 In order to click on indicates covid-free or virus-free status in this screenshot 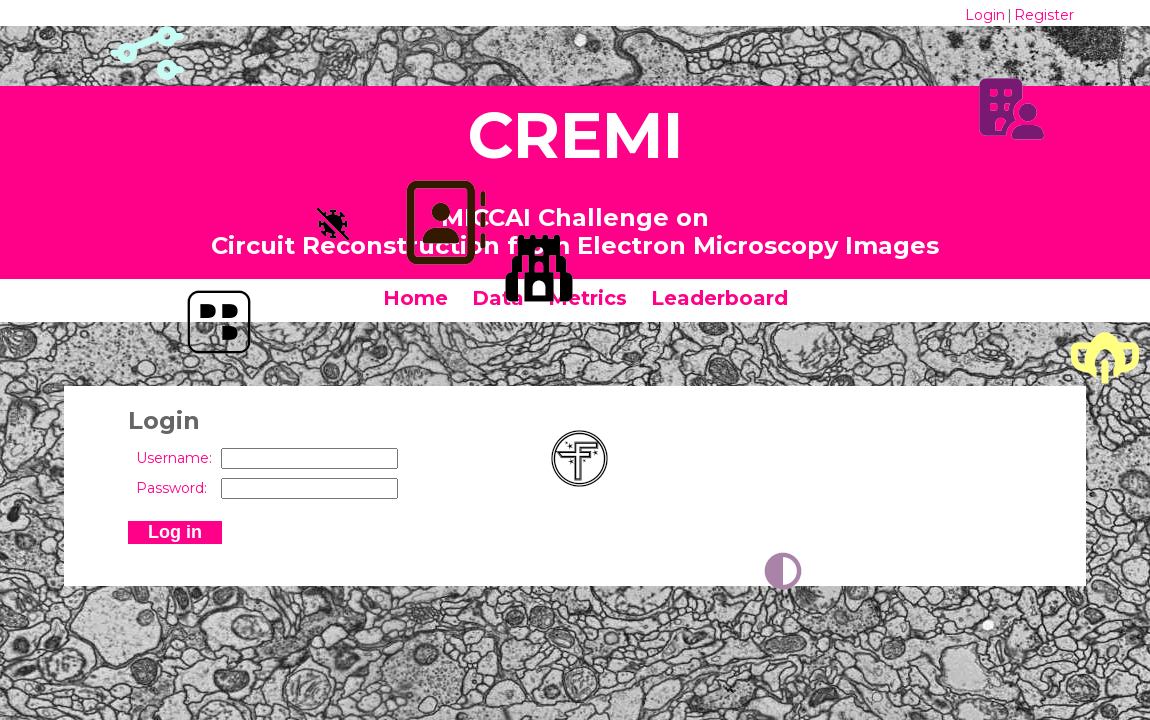, I will do `click(333, 224)`.